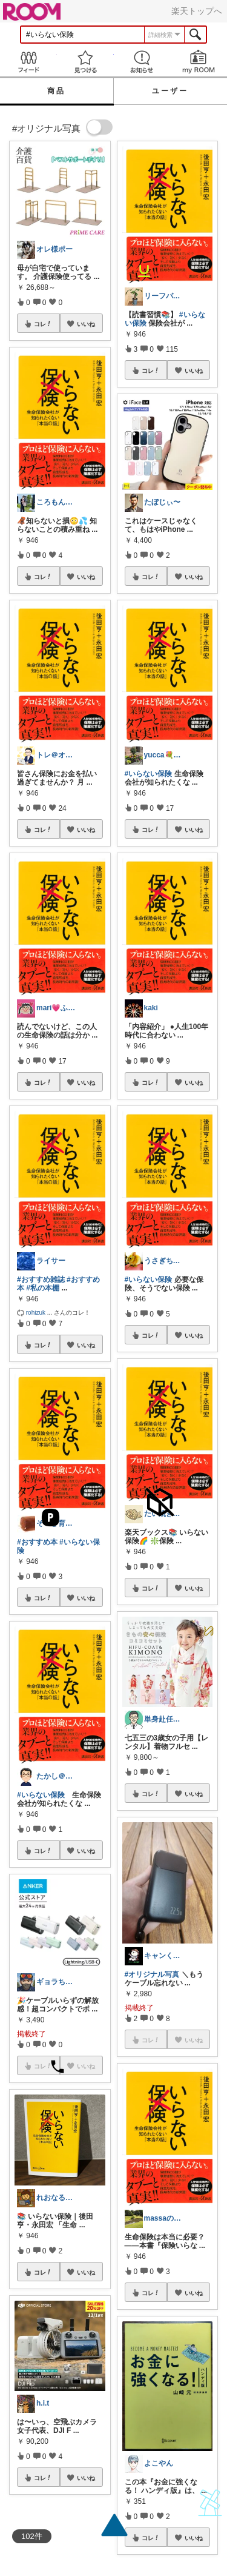 This screenshot has width=227, height=2576. Describe the element at coordinates (50, 1517) in the screenshot. I see `indicates parking availability or location` at that location.